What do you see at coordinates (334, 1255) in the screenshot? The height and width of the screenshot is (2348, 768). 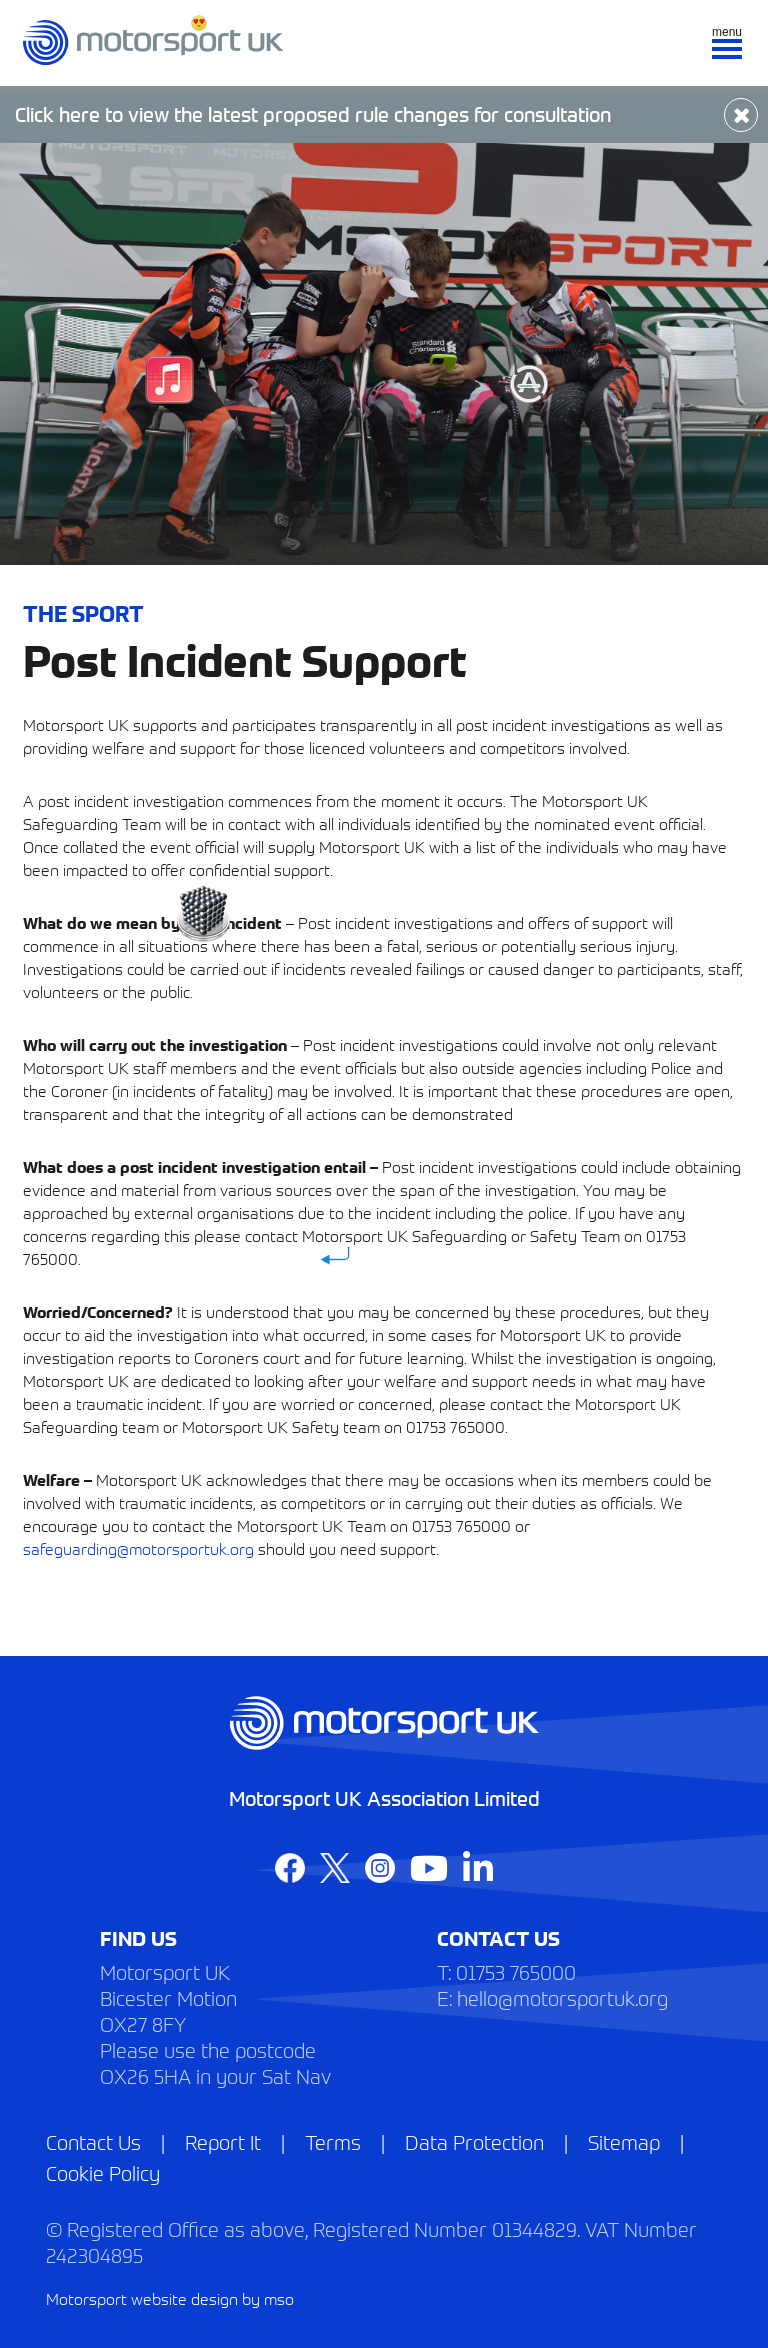 I see `reply to an email message` at bounding box center [334, 1255].